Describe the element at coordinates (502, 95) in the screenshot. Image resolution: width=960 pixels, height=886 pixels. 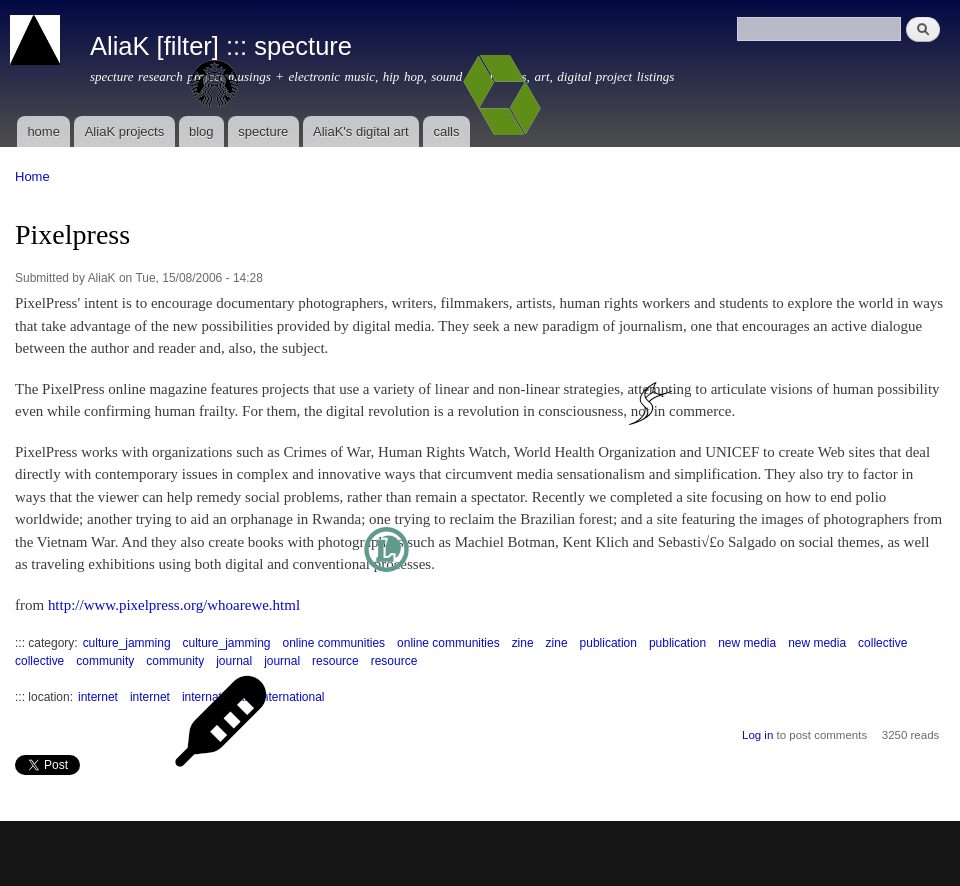
I see `hibernate framework logo` at that location.